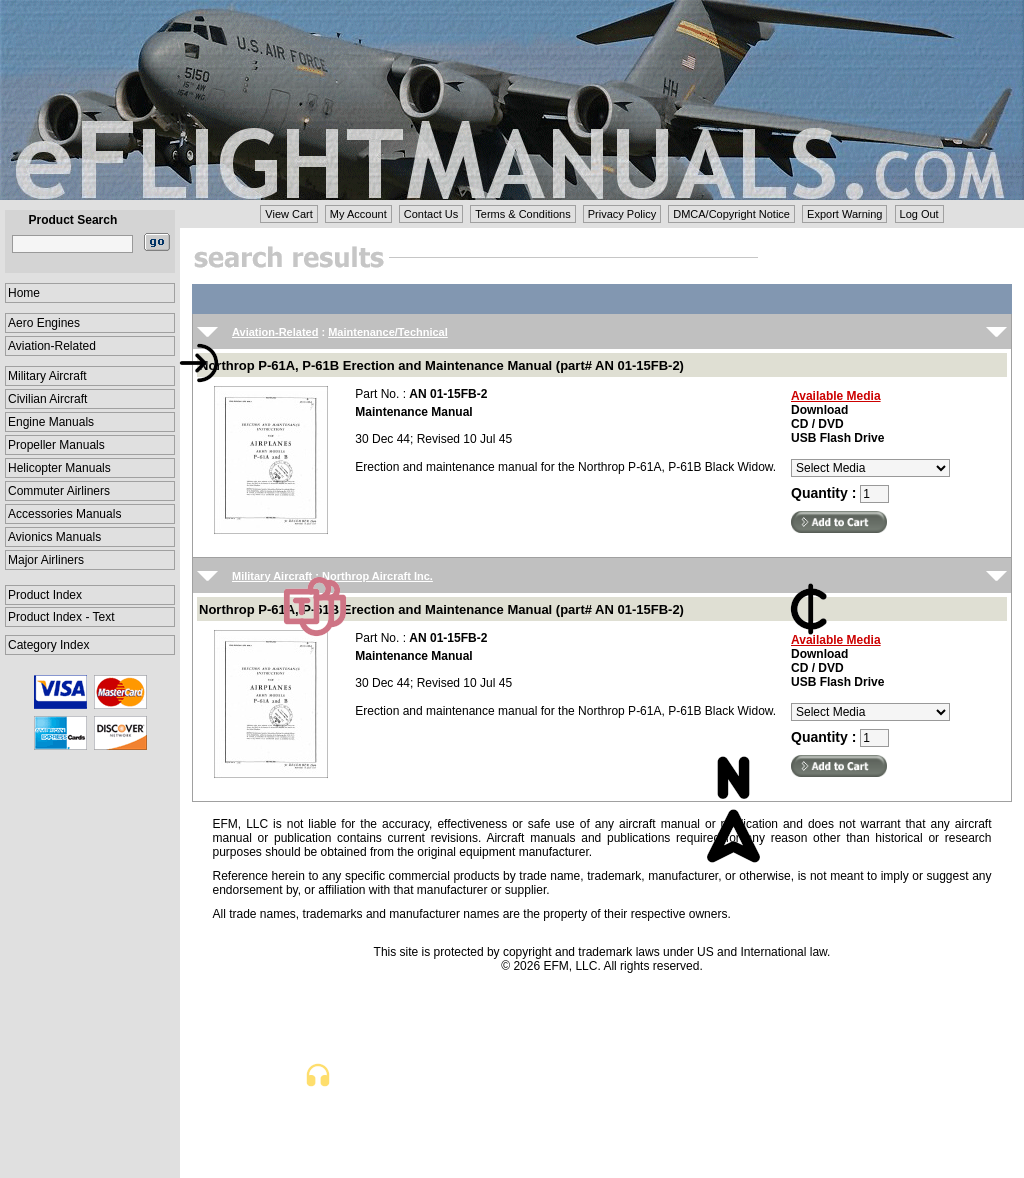  I want to click on open Microsoft Teams, so click(313, 606).